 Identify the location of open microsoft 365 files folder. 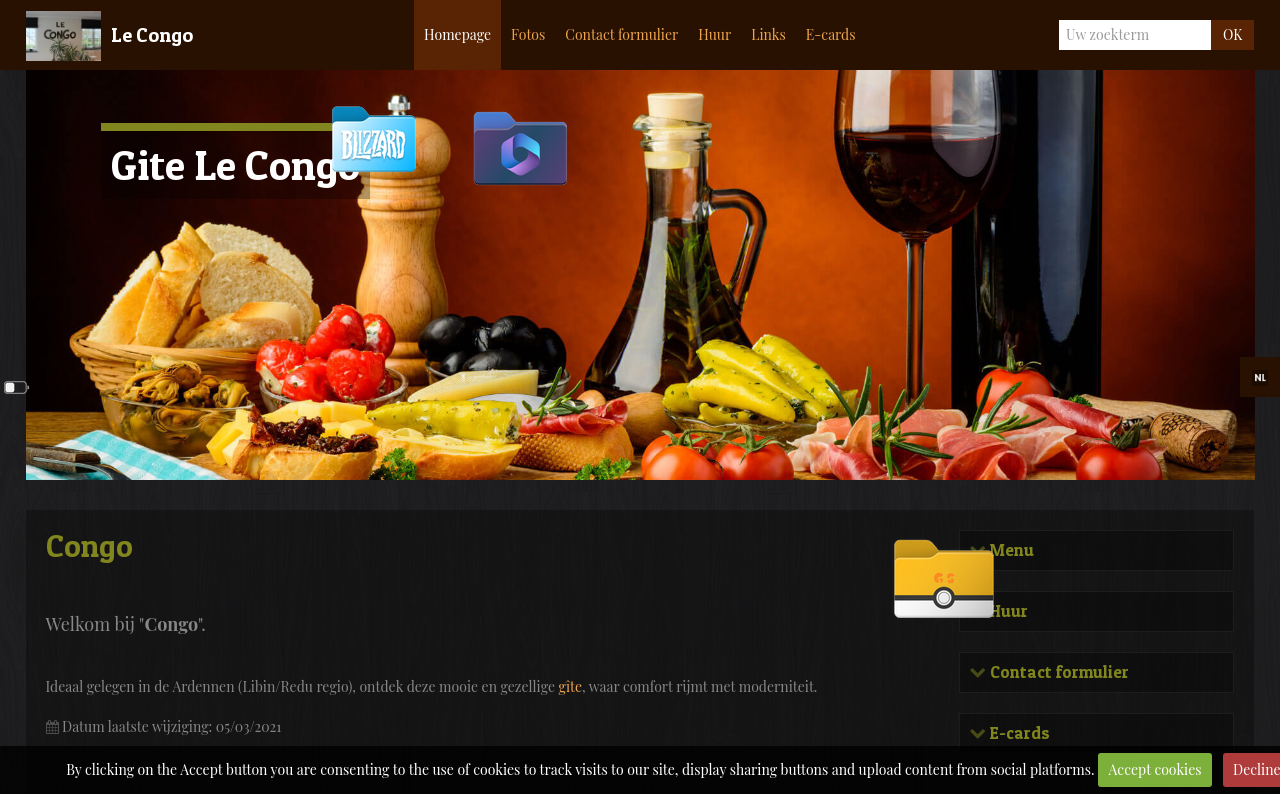
(520, 151).